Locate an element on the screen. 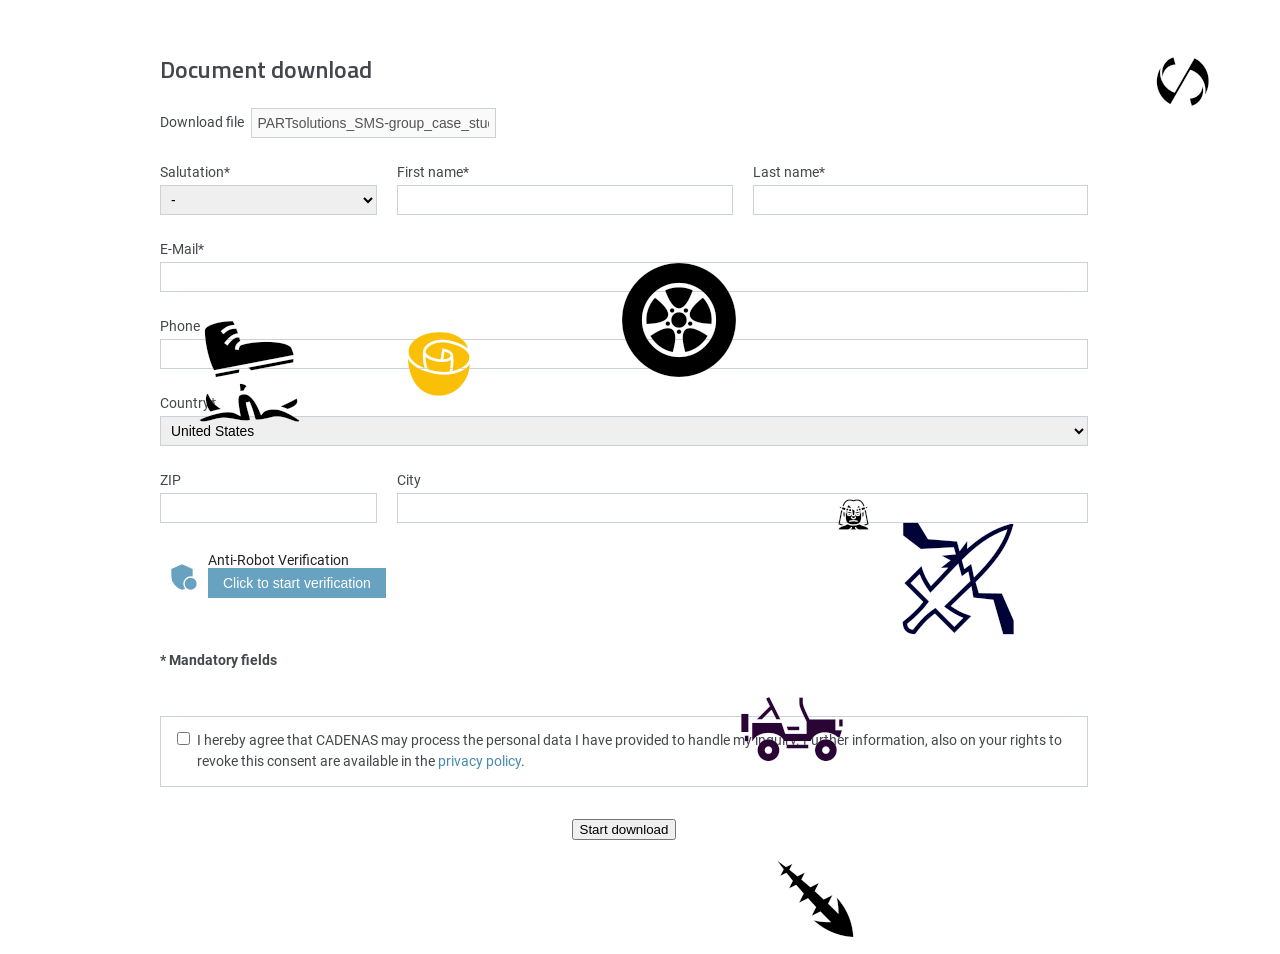 This screenshot has width=1280, height=954. hazard warning indicating slippery surface is located at coordinates (249, 370).